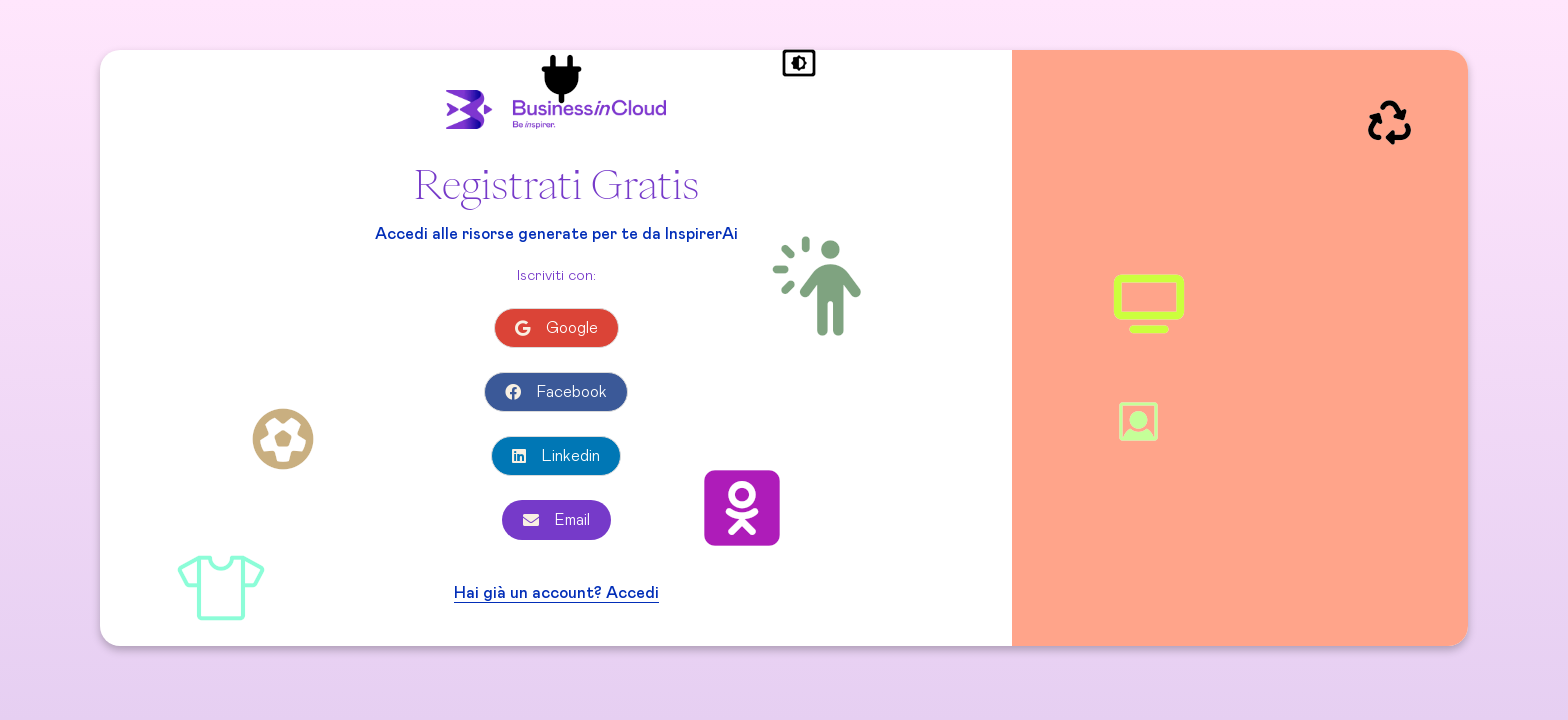 This screenshot has height=720, width=1568. I want to click on open odnoklassniki social network app, so click(742, 508).